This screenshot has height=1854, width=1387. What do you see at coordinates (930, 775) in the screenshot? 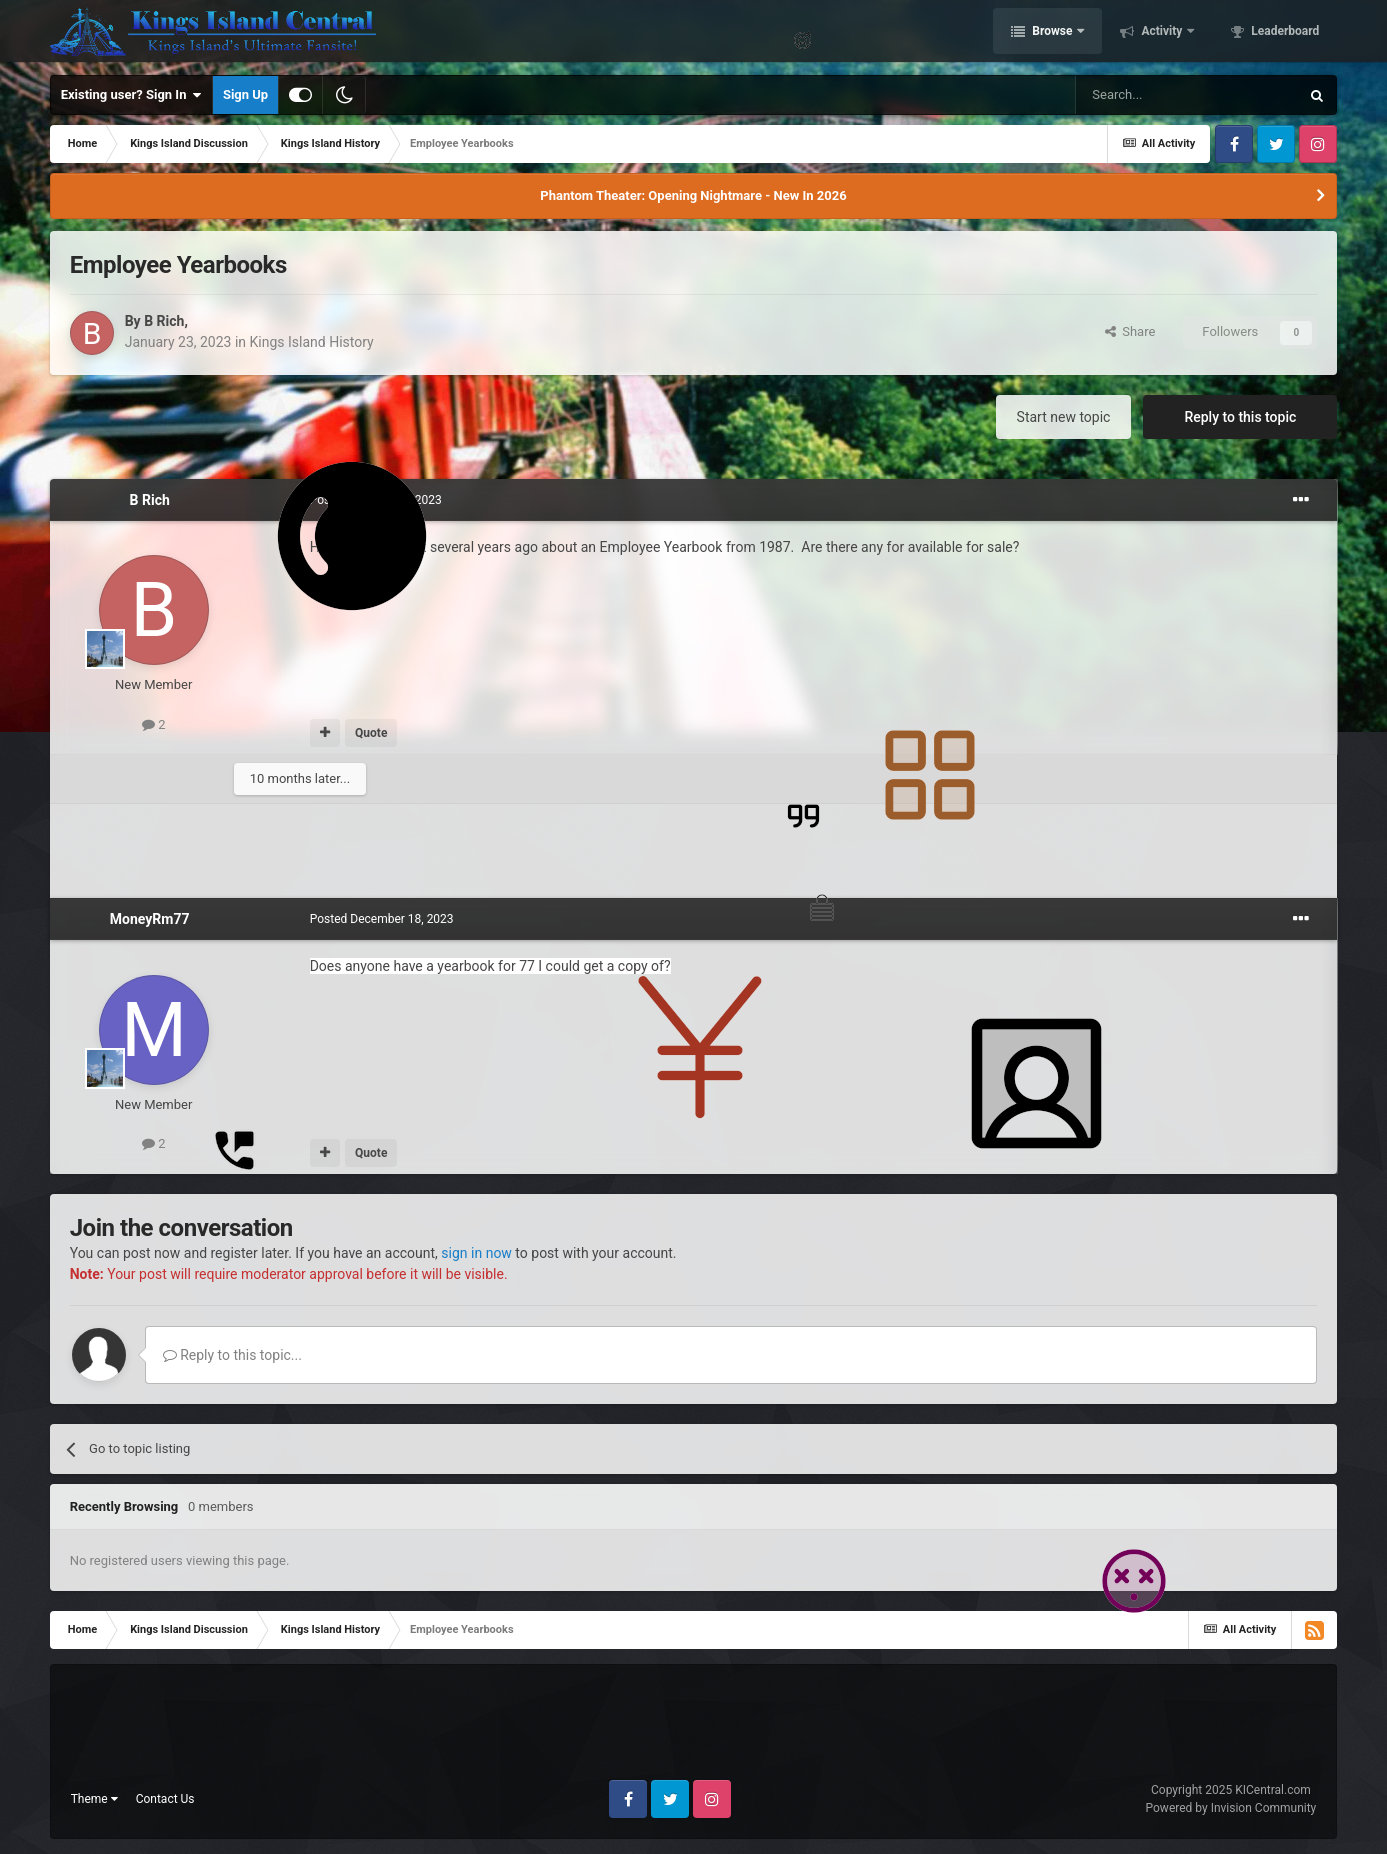
I see `view all apps or applications` at bounding box center [930, 775].